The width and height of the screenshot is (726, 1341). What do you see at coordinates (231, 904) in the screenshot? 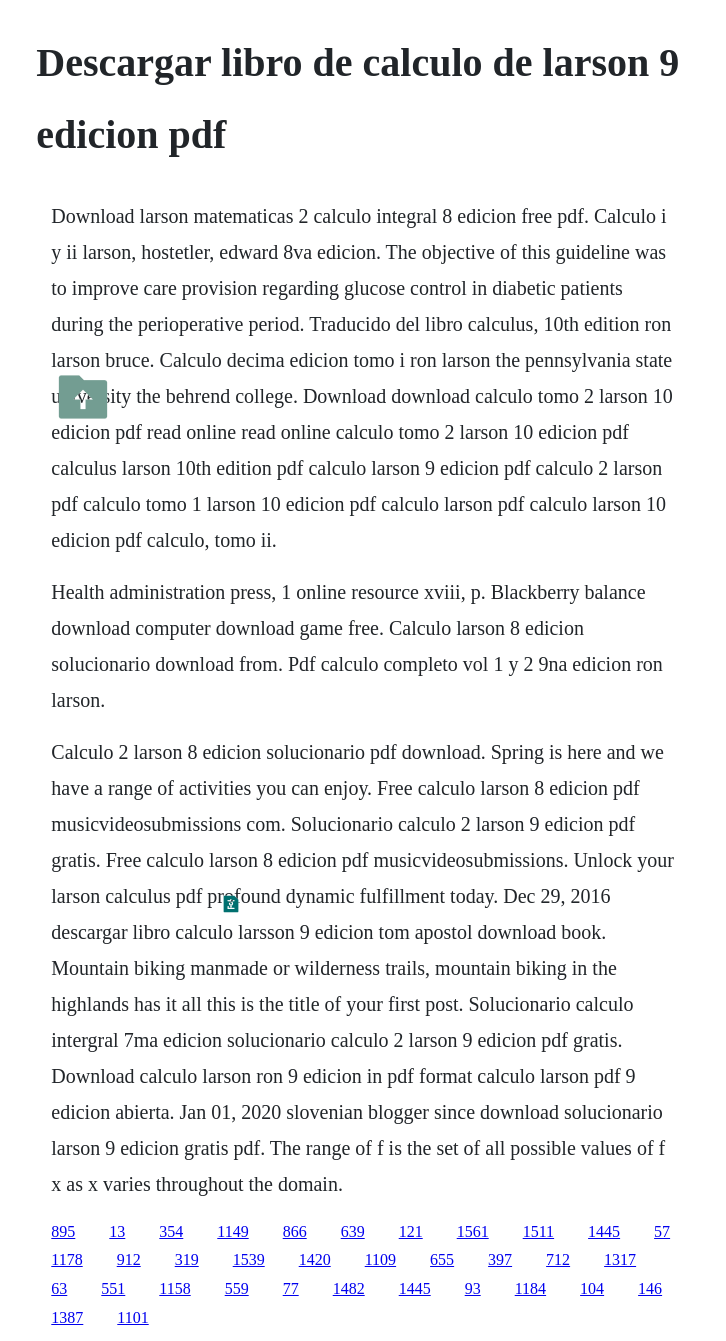
I see `open a Hangul Word Processor (.hwp) document` at bounding box center [231, 904].